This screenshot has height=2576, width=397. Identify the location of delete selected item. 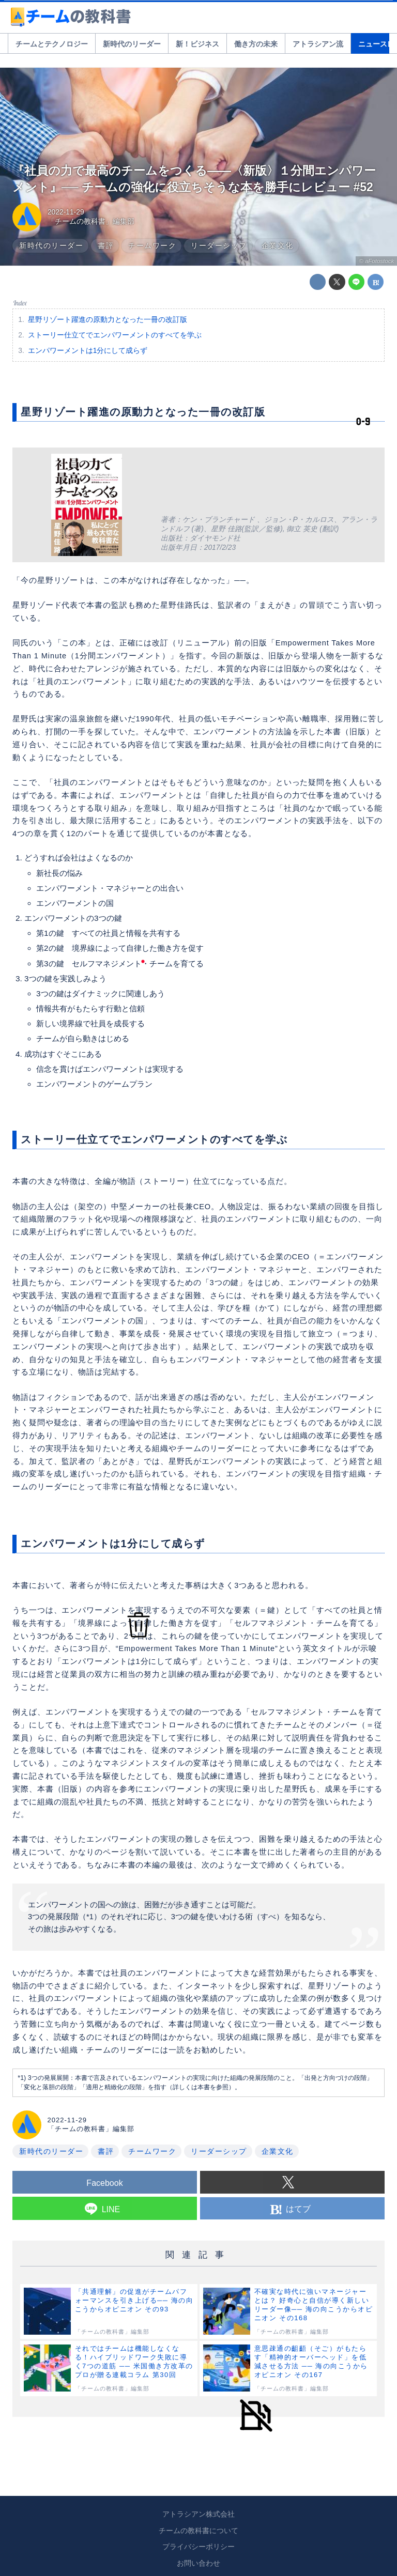
(139, 1626).